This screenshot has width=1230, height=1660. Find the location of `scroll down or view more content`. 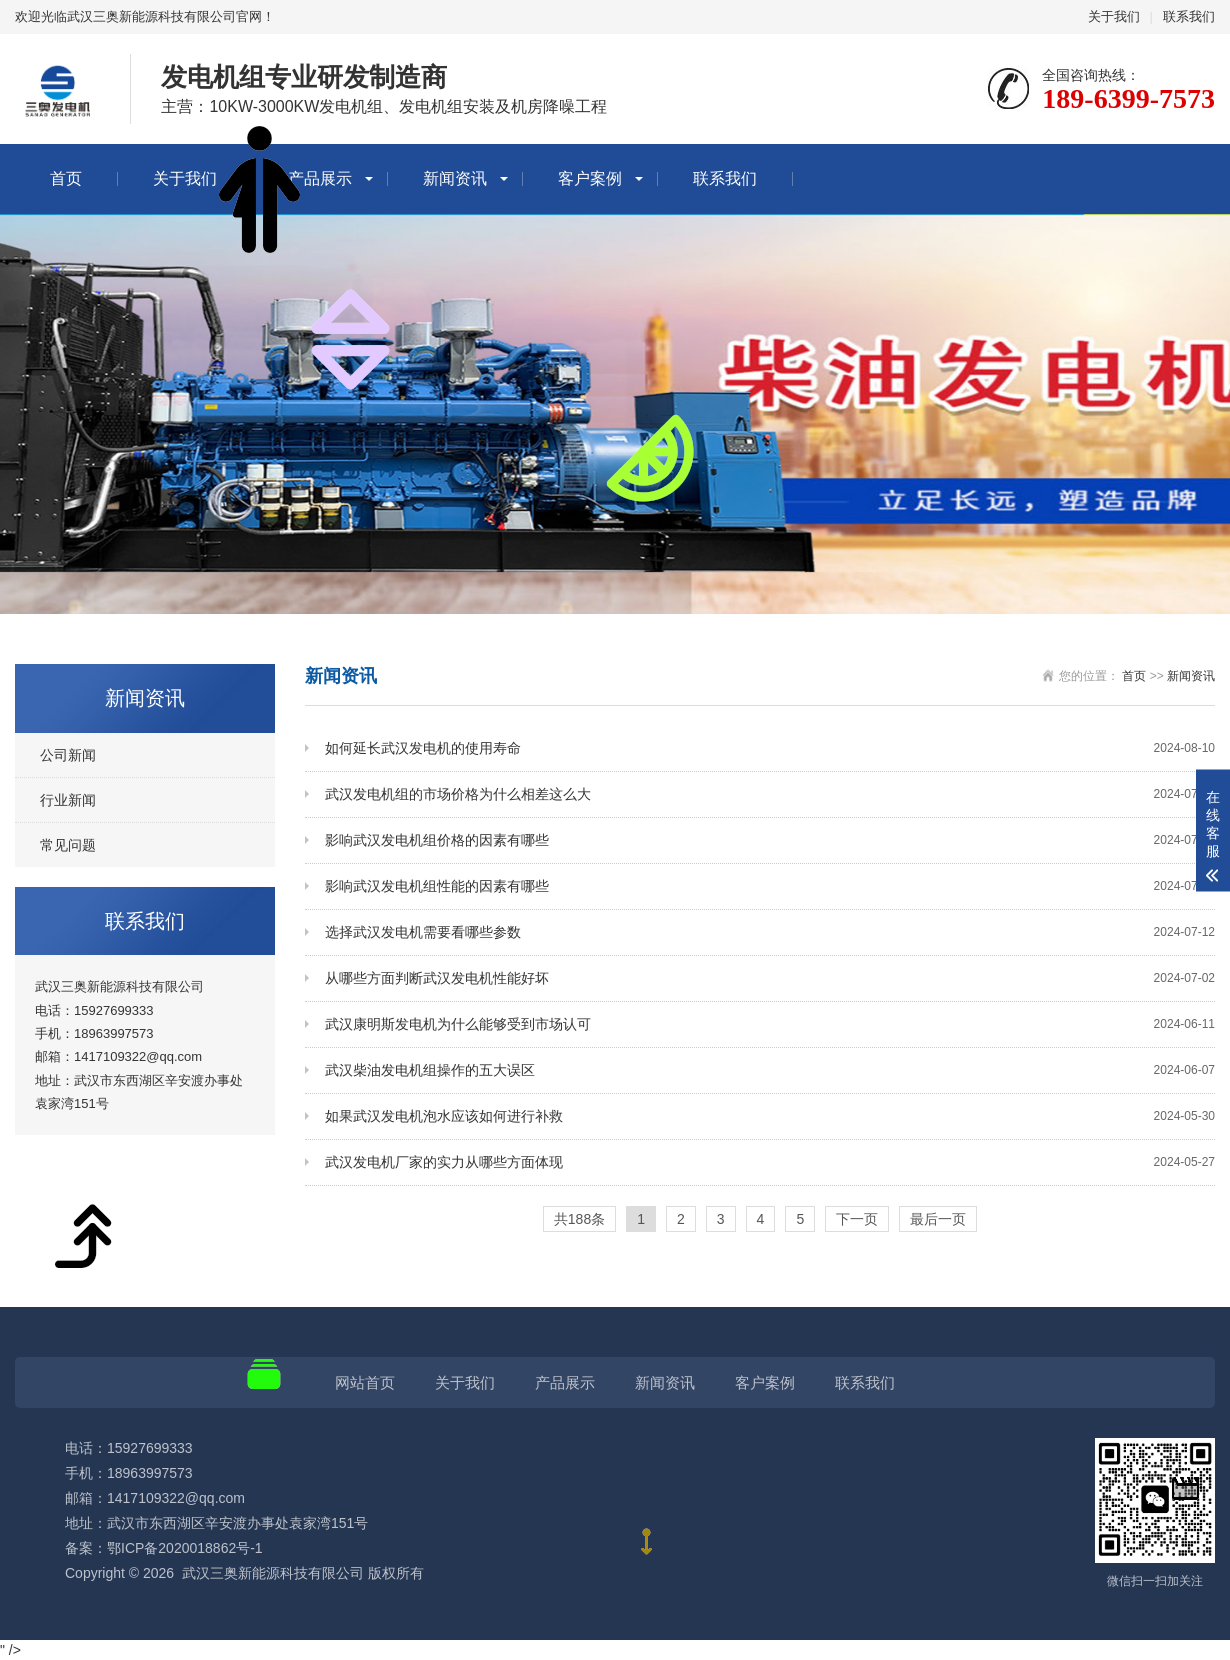

scroll down or view more content is located at coordinates (646, 1541).